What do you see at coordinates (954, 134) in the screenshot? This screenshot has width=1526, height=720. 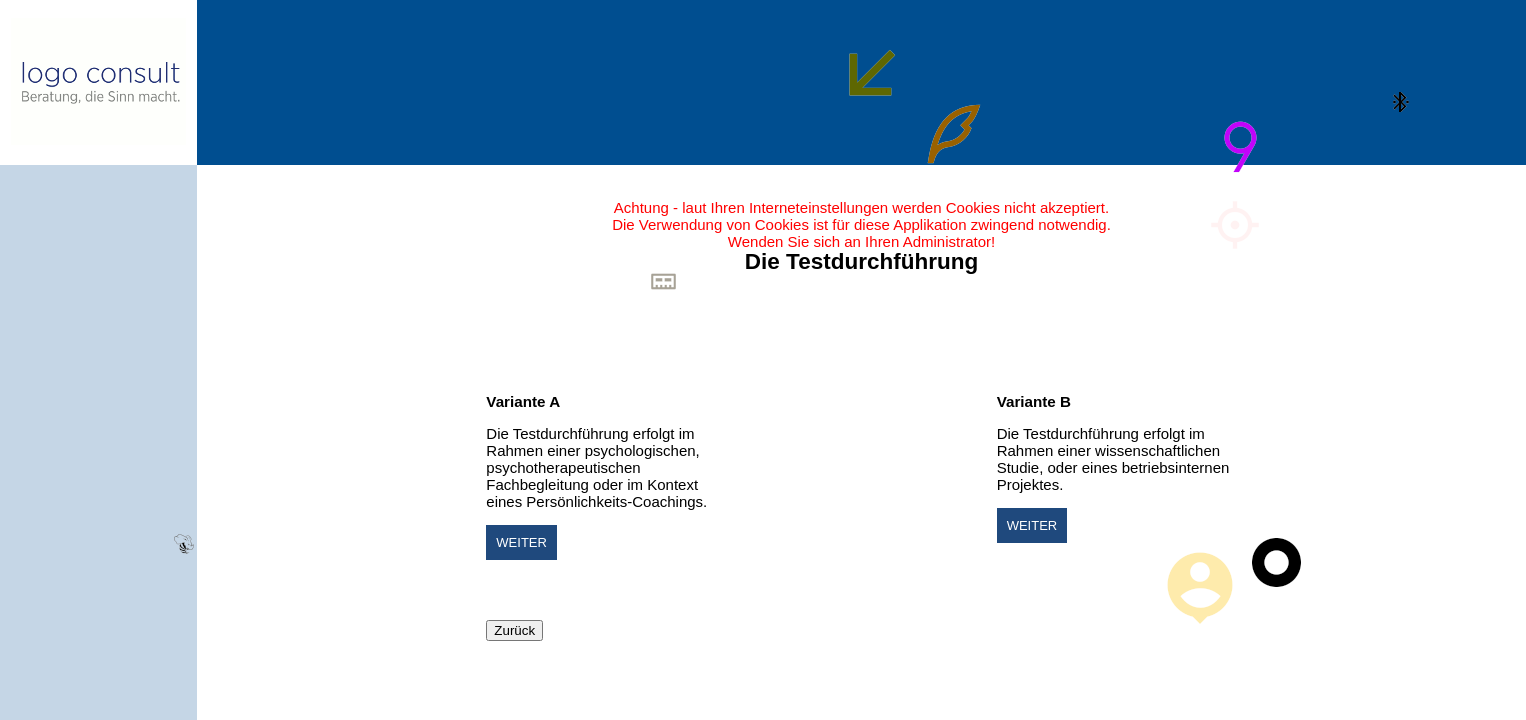 I see `compose or write a new document` at bounding box center [954, 134].